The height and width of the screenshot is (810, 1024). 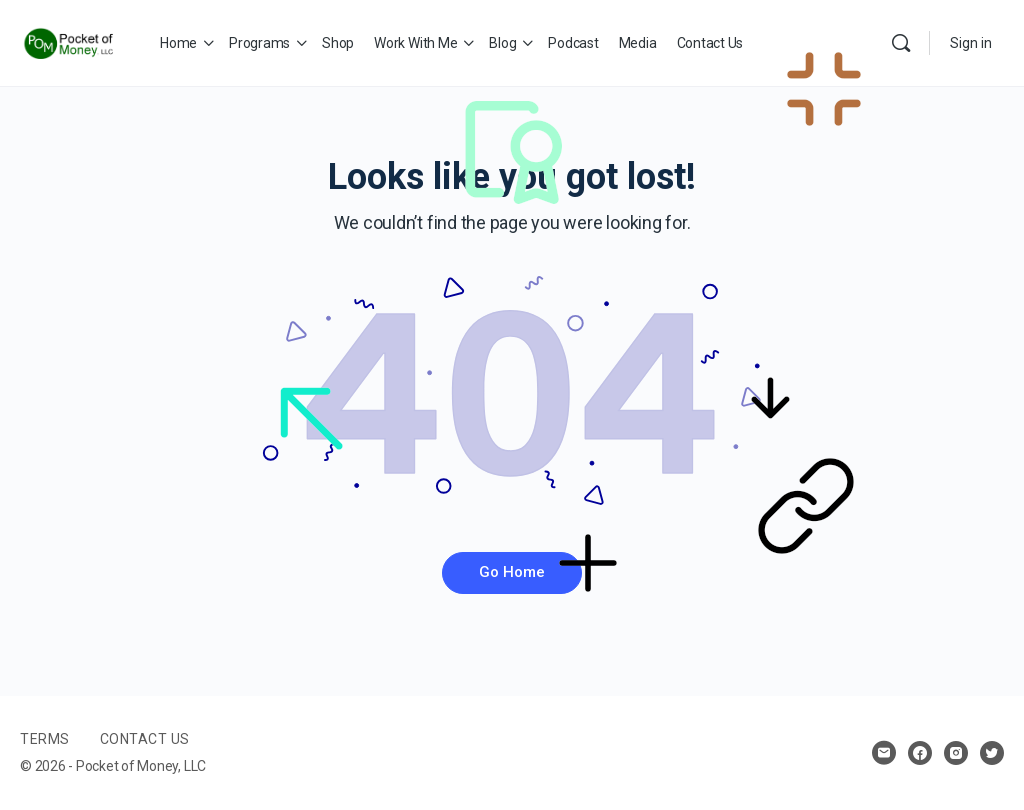 I want to click on scroll down or view more content, so click(x=769, y=396).